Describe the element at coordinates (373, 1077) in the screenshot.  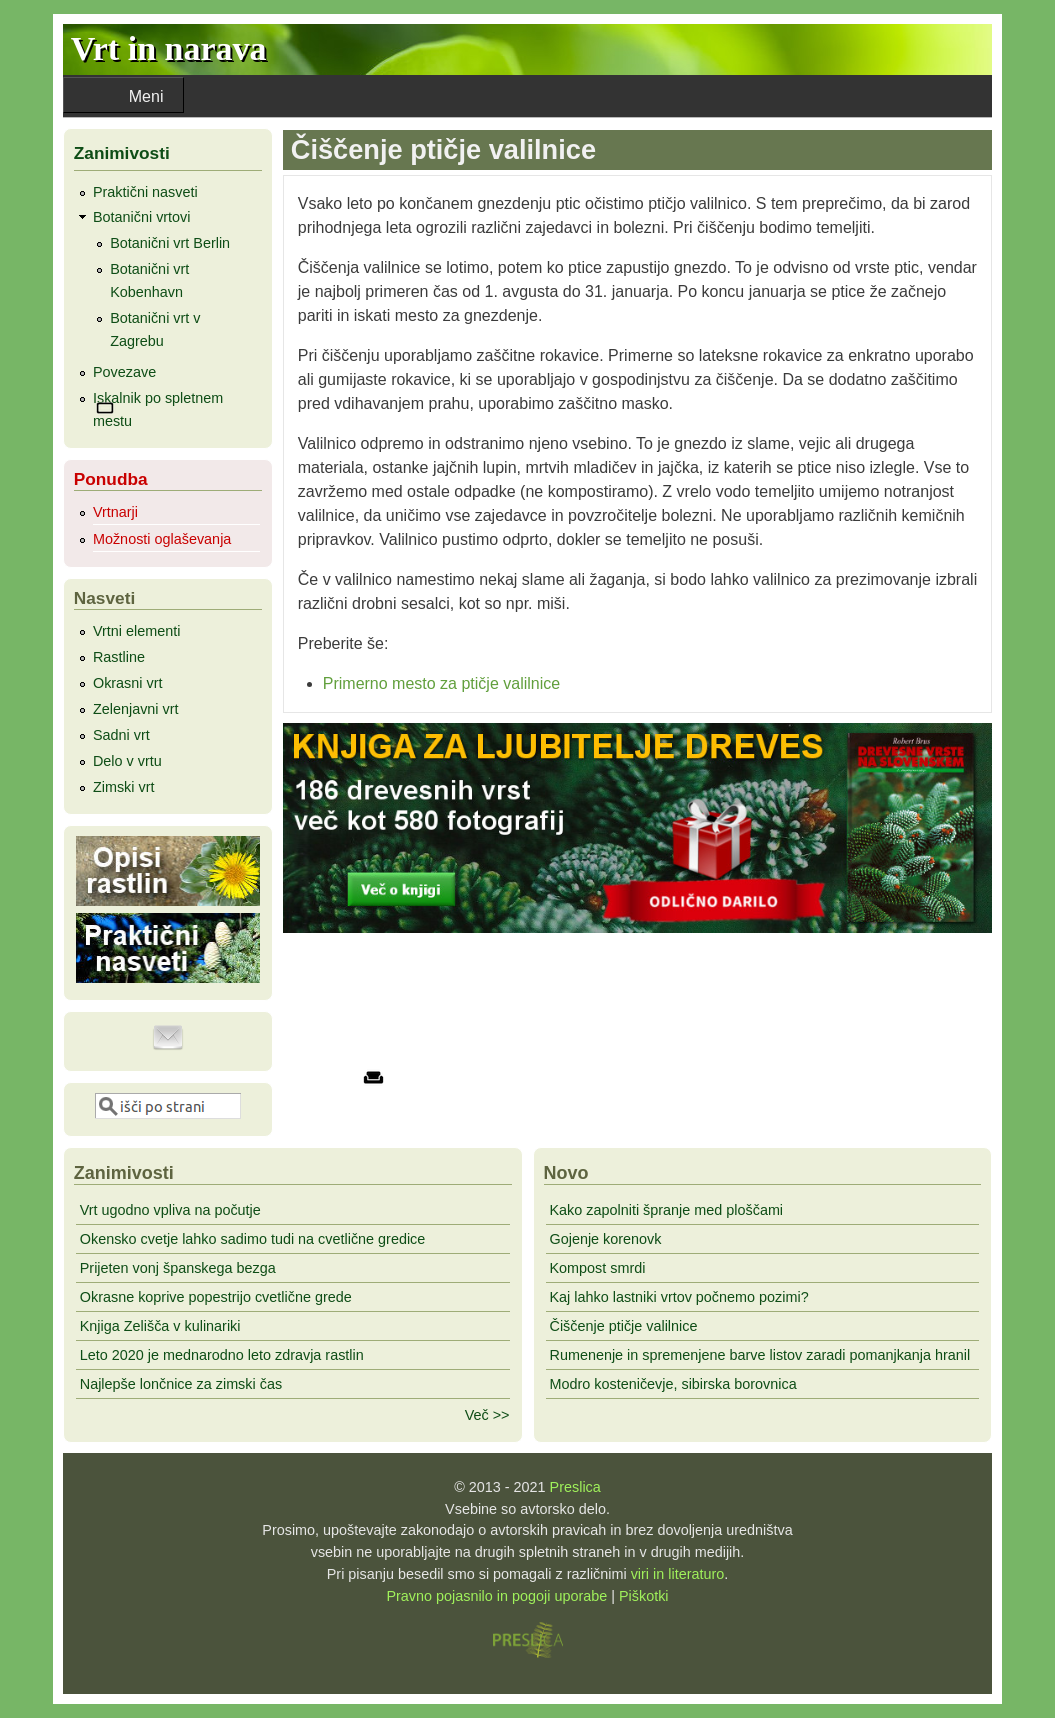
I see `view weekend or leisure activities` at that location.